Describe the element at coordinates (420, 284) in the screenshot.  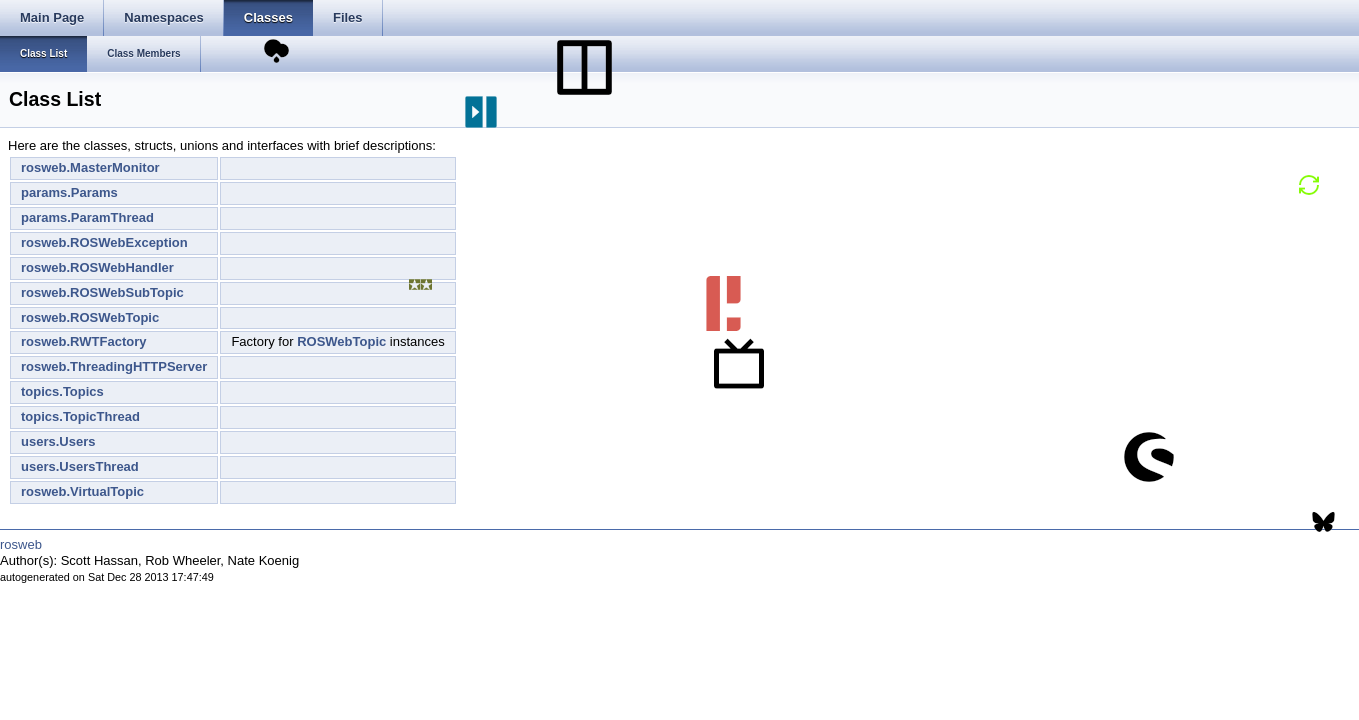
I see `tamiya brand logo` at that location.